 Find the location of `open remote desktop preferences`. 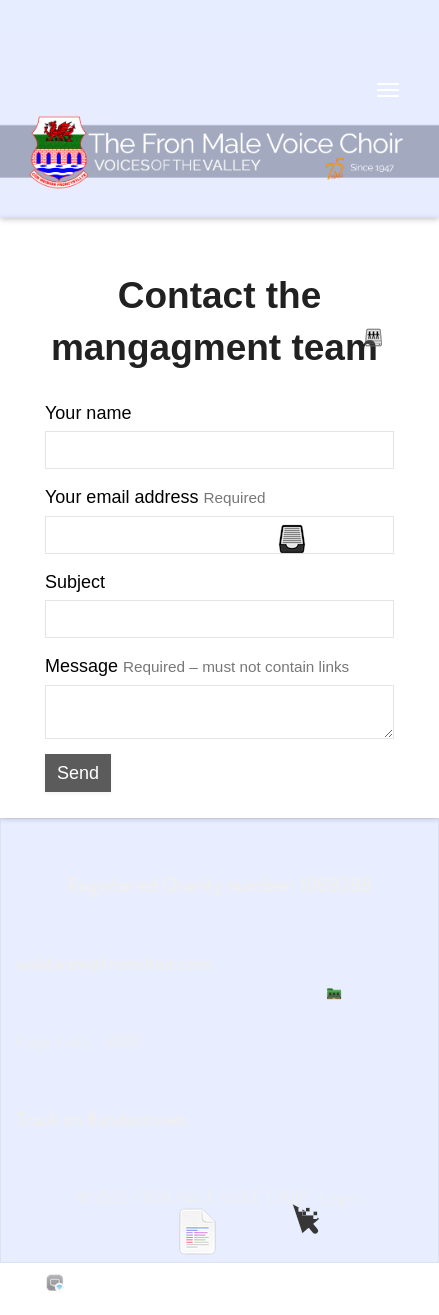

open remote desktop preferences is located at coordinates (55, 1283).